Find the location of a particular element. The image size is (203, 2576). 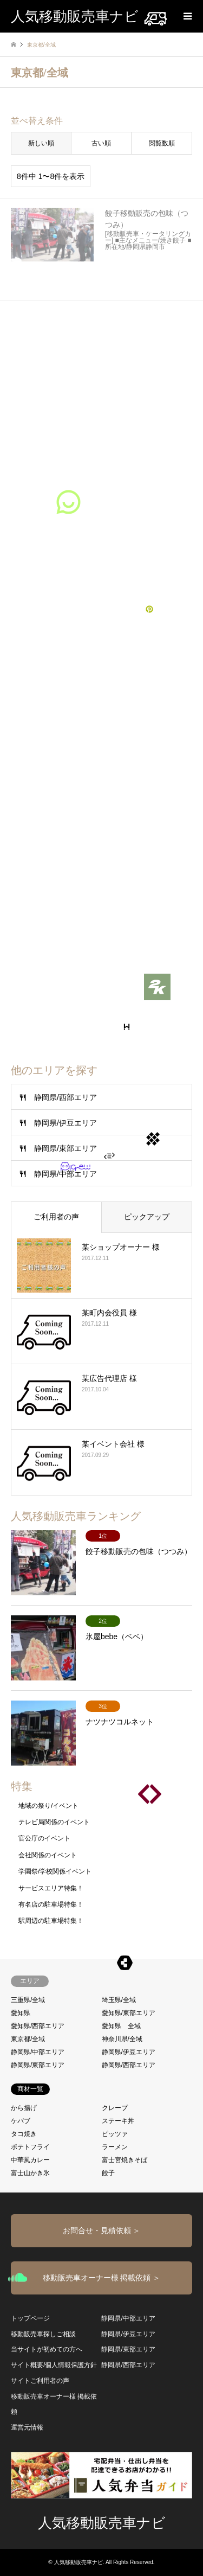

cloudron platform logo is located at coordinates (125, 1963).